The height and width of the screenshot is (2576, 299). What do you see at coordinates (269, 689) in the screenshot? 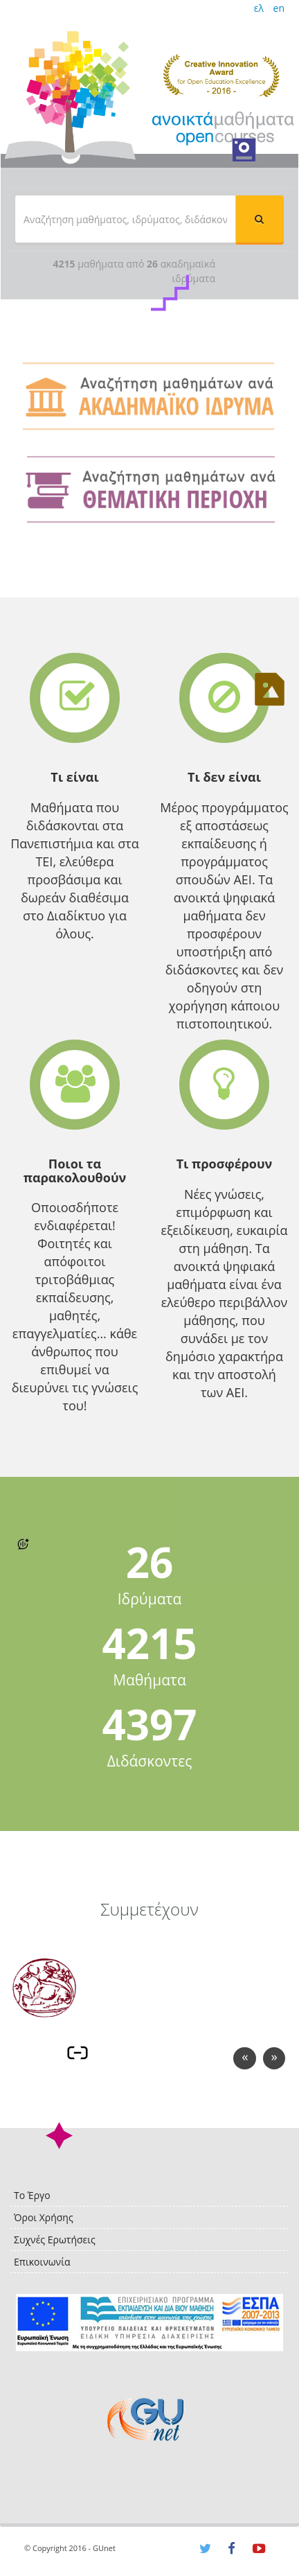
I see `view image file` at bounding box center [269, 689].